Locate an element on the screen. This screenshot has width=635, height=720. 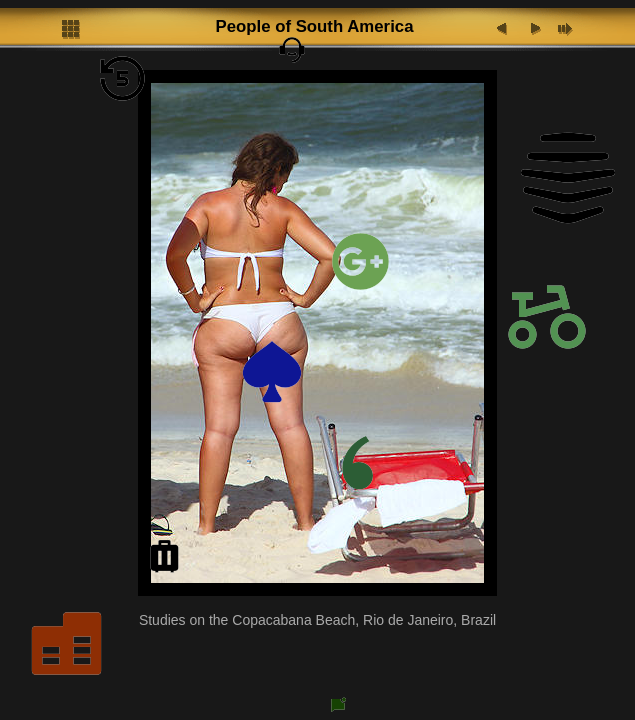
contact customer support is located at coordinates (292, 50).